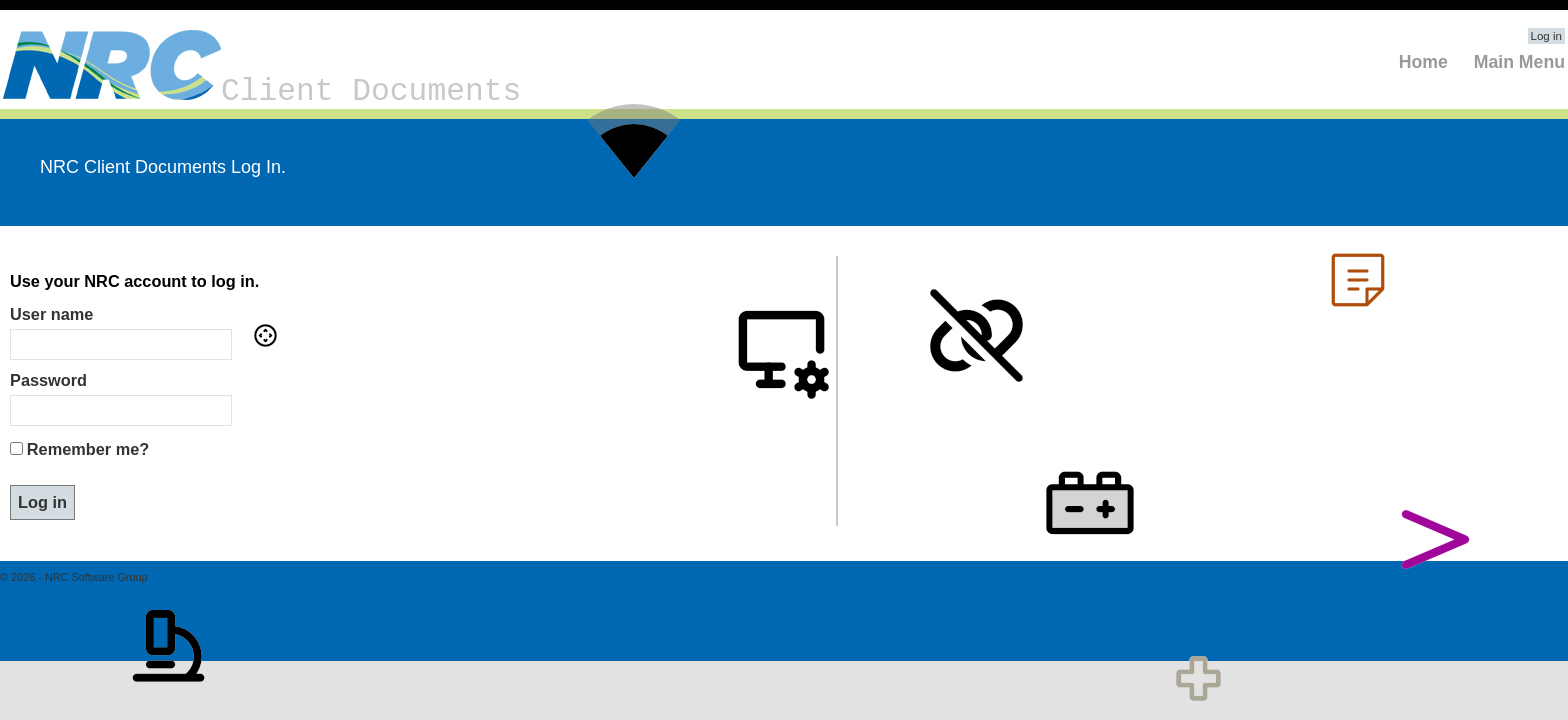 The image size is (1568, 720). What do you see at coordinates (265, 335) in the screenshot?
I see `navigate or pan in multiple directions` at bounding box center [265, 335].